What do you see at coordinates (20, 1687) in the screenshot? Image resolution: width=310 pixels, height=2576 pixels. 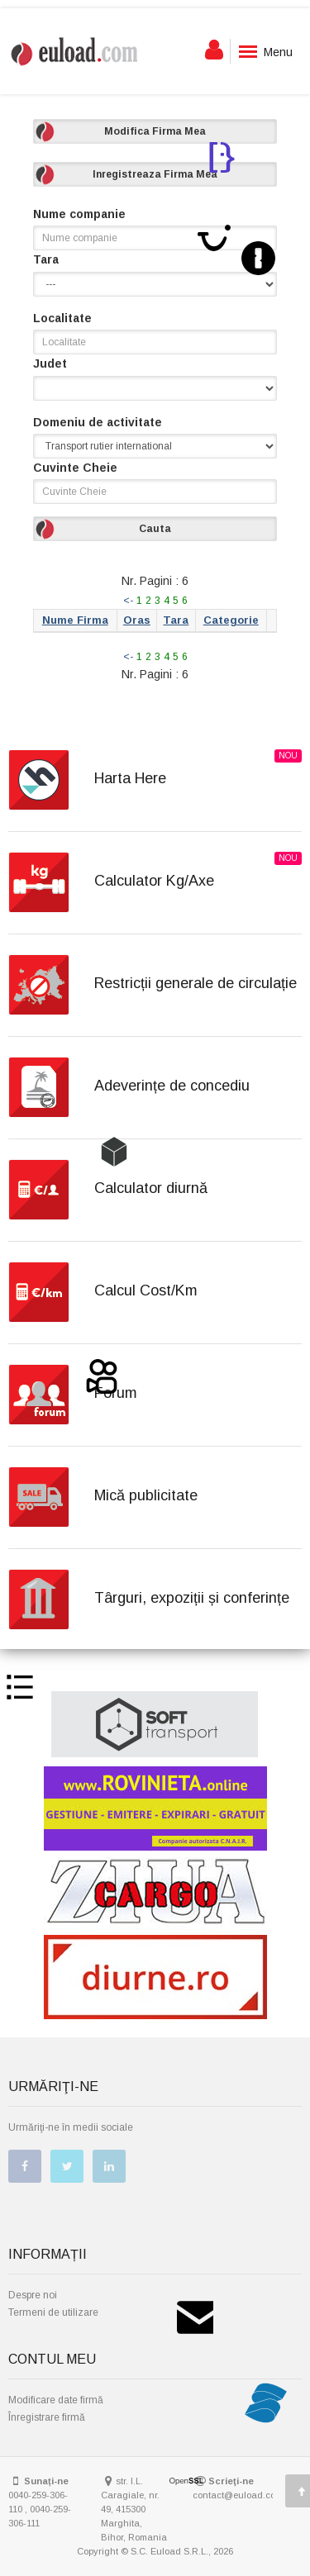 I see `view checklist or task list` at bounding box center [20, 1687].